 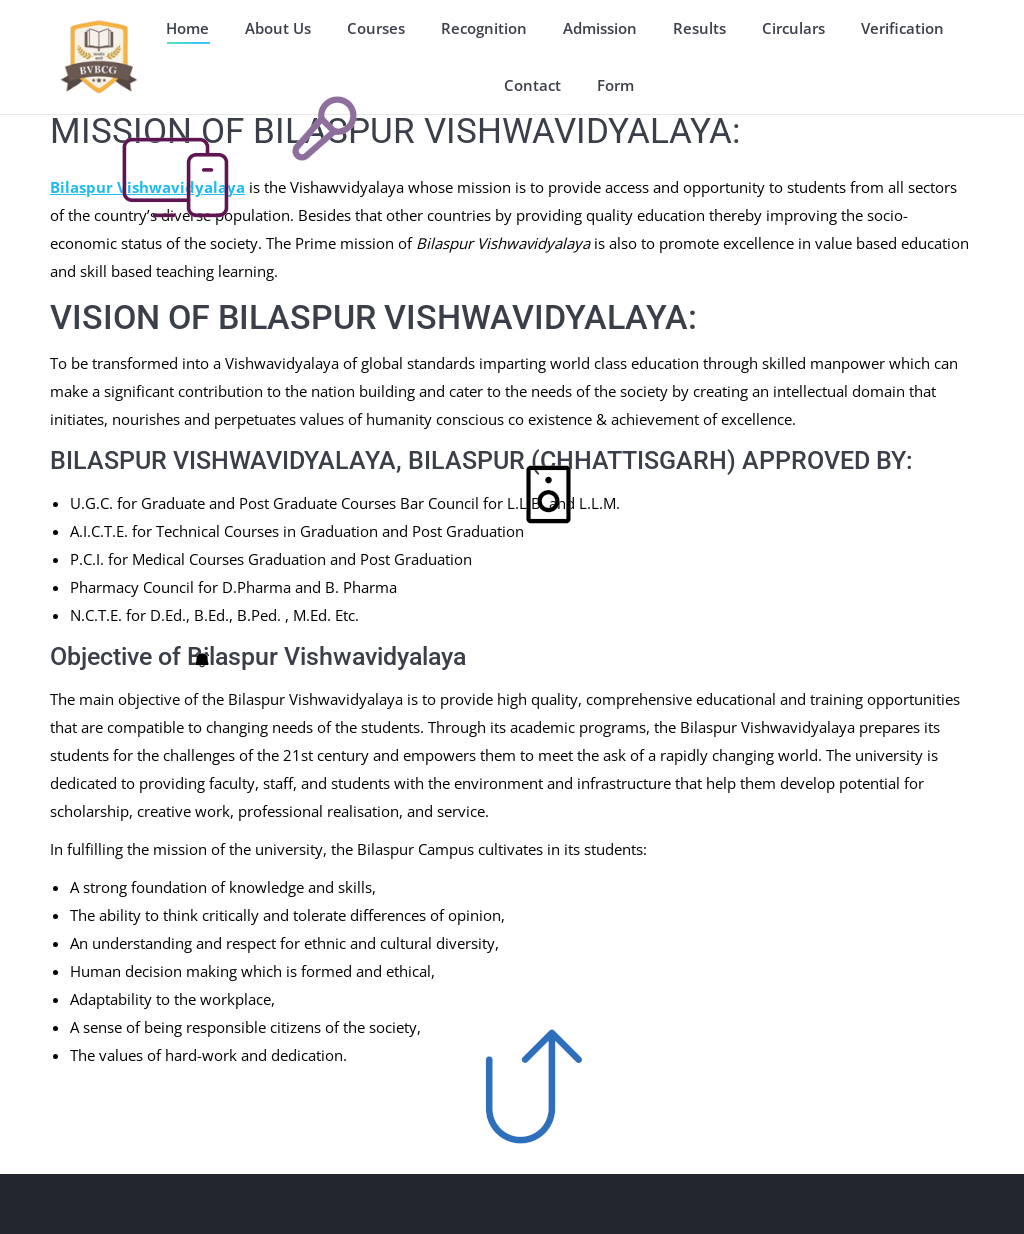 I want to click on tap to start voice recording, so click(x=324, y=128).